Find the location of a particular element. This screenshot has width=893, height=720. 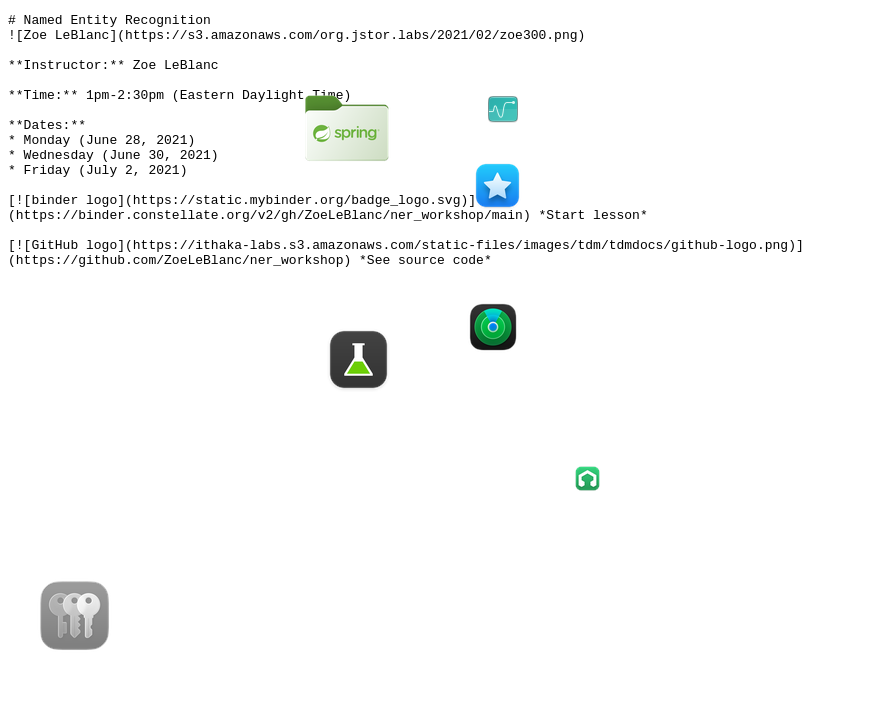

open science or chemistry application is located at coordinates (358, 359).